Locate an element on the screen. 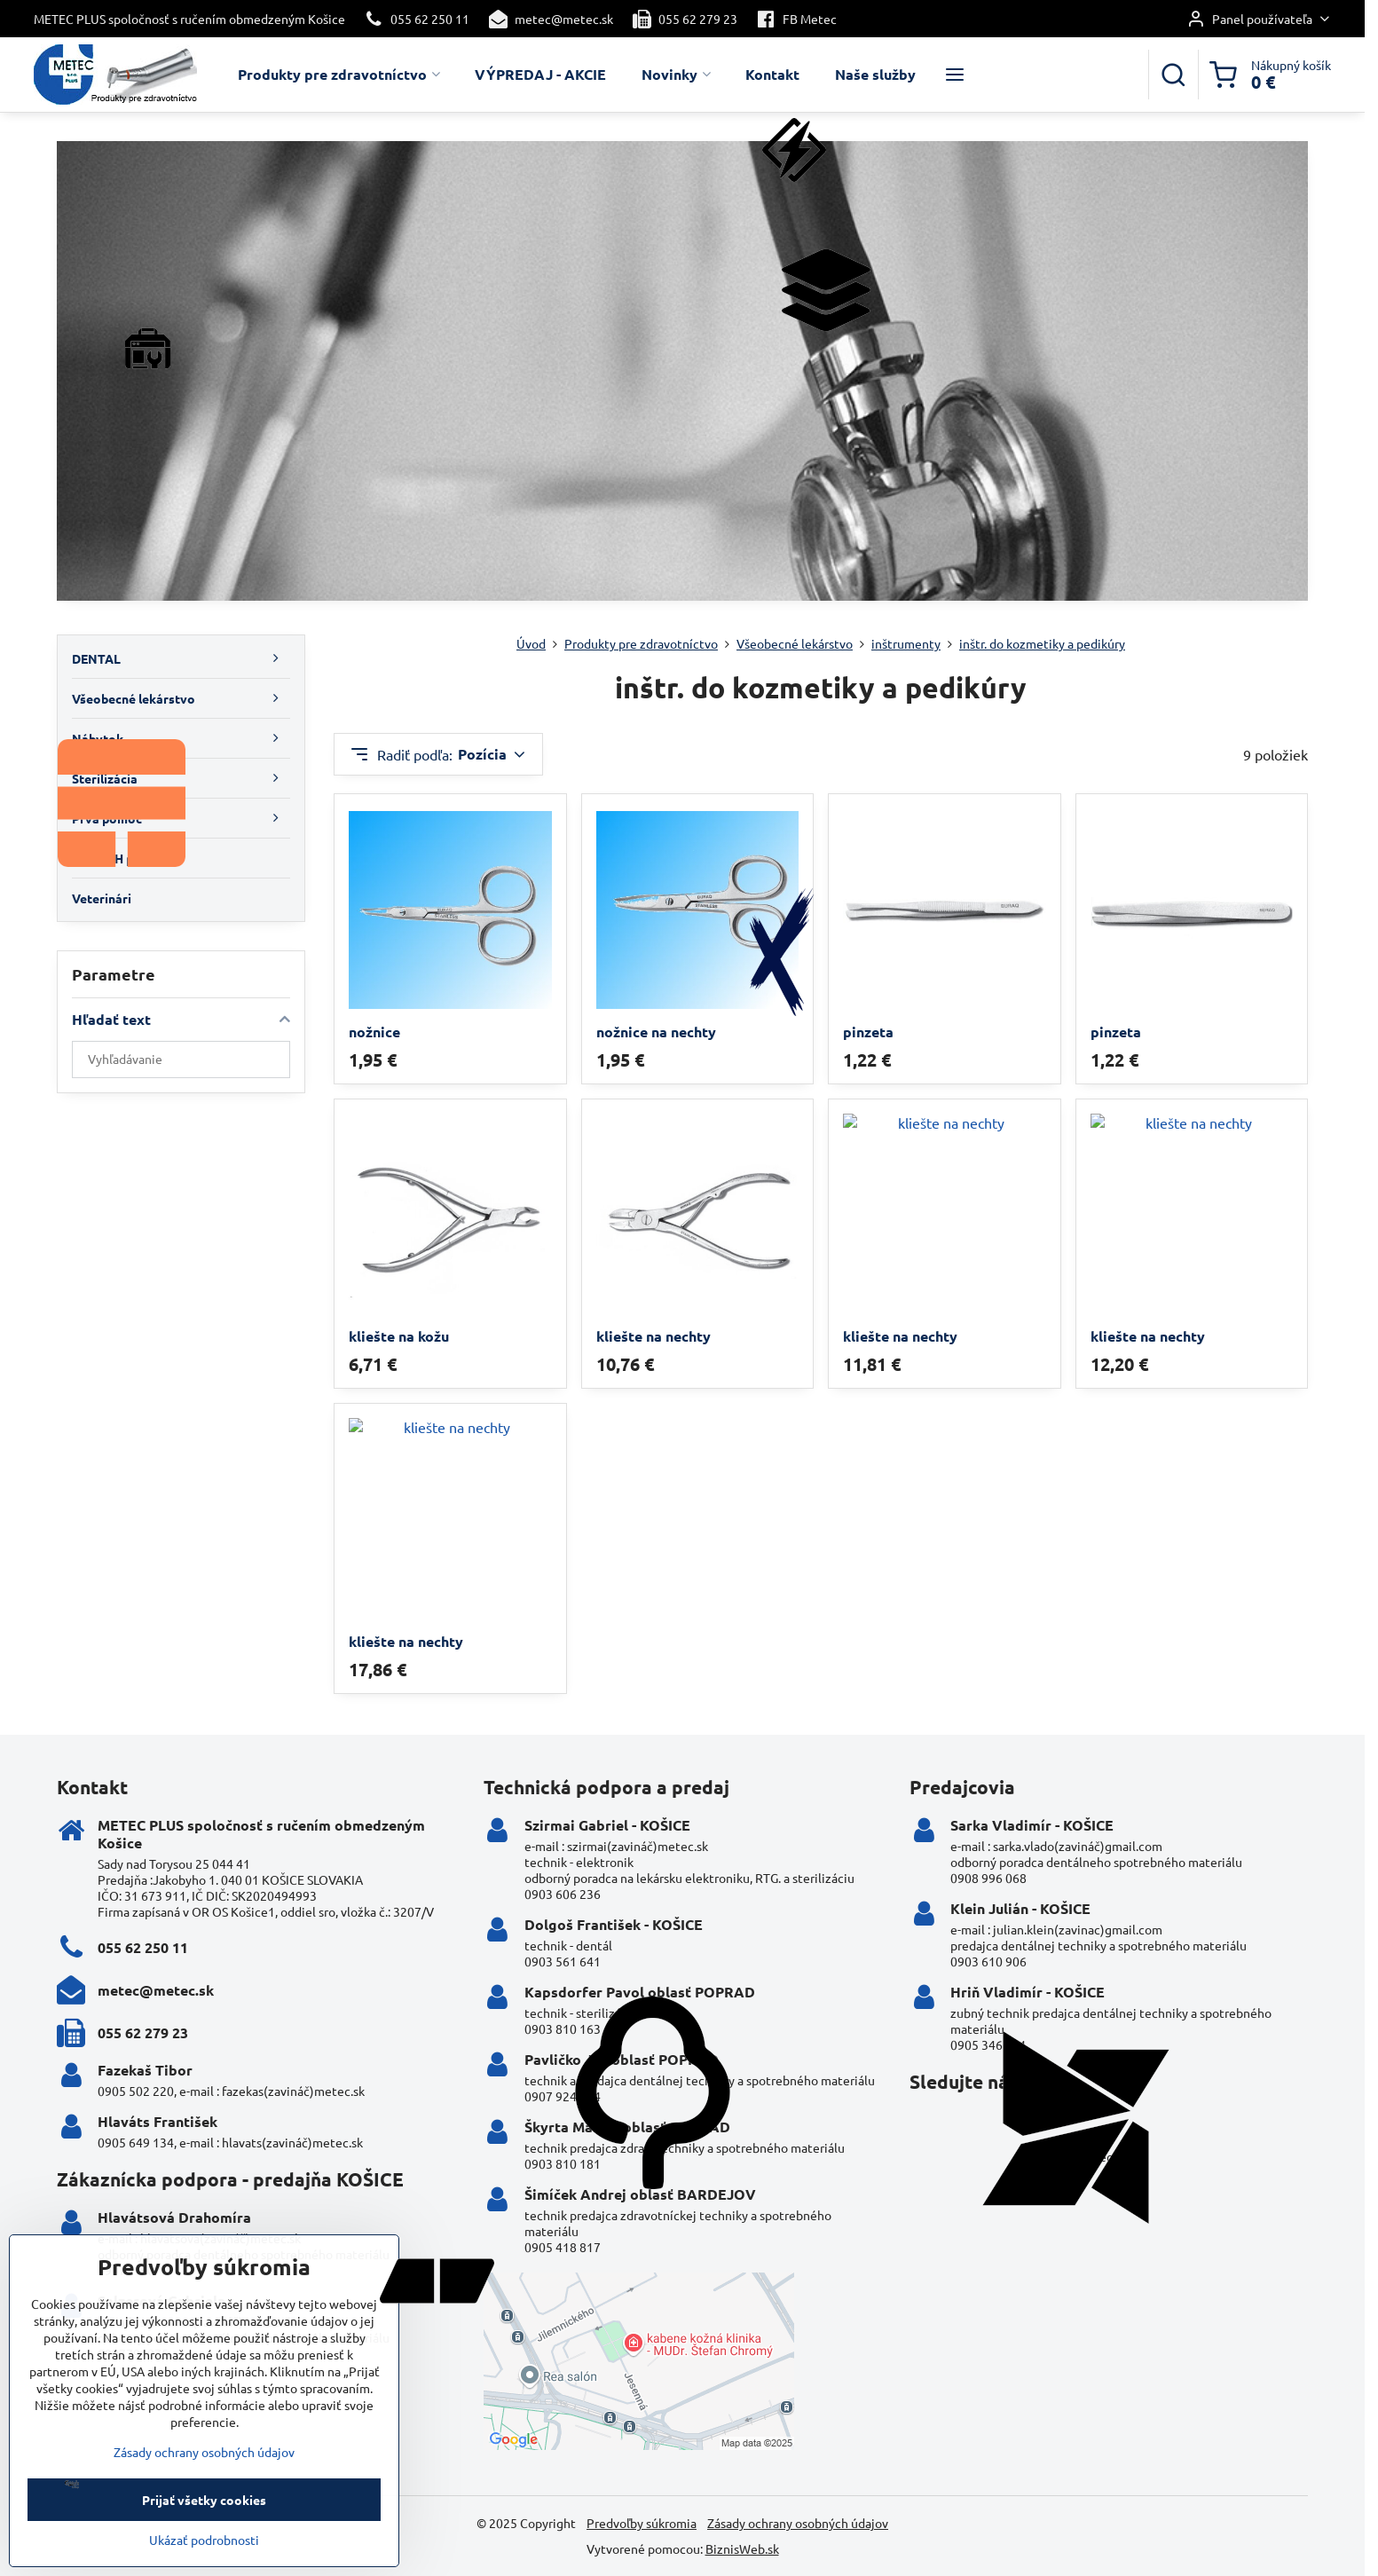 The height and width of the screenshot is (2576, 1378). pipx python package installer logo is located at coordinates (782, 952).